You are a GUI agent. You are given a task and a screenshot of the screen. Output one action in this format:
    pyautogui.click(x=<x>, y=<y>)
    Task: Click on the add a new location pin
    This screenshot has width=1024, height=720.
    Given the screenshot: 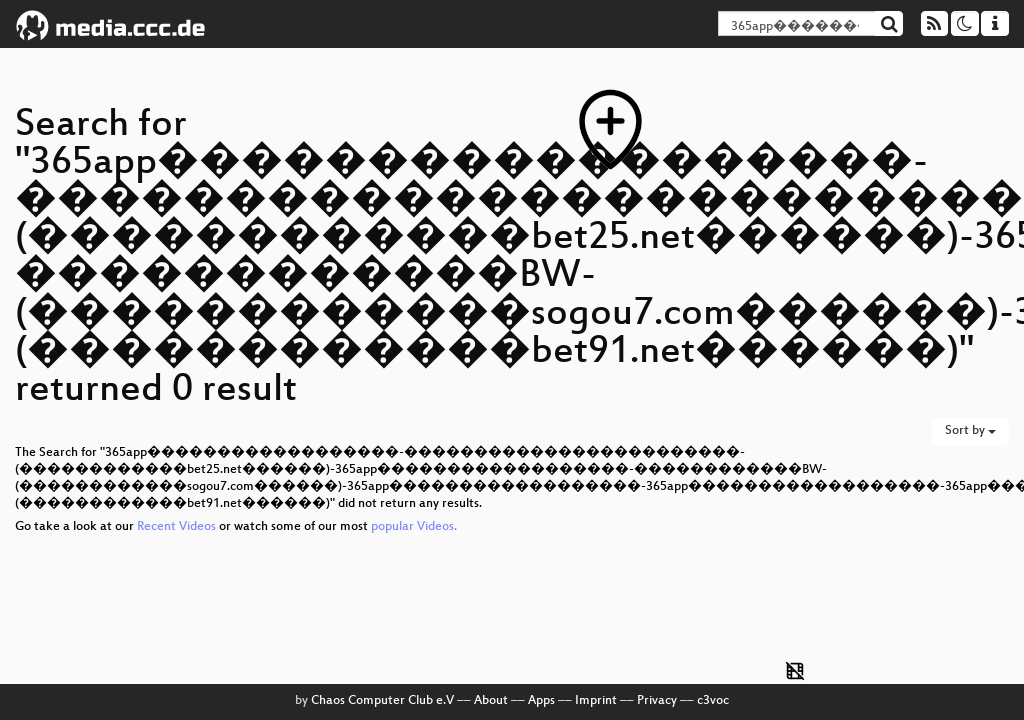 What is the action you would take?
    pyautogui.click(x=610, y=129)
    